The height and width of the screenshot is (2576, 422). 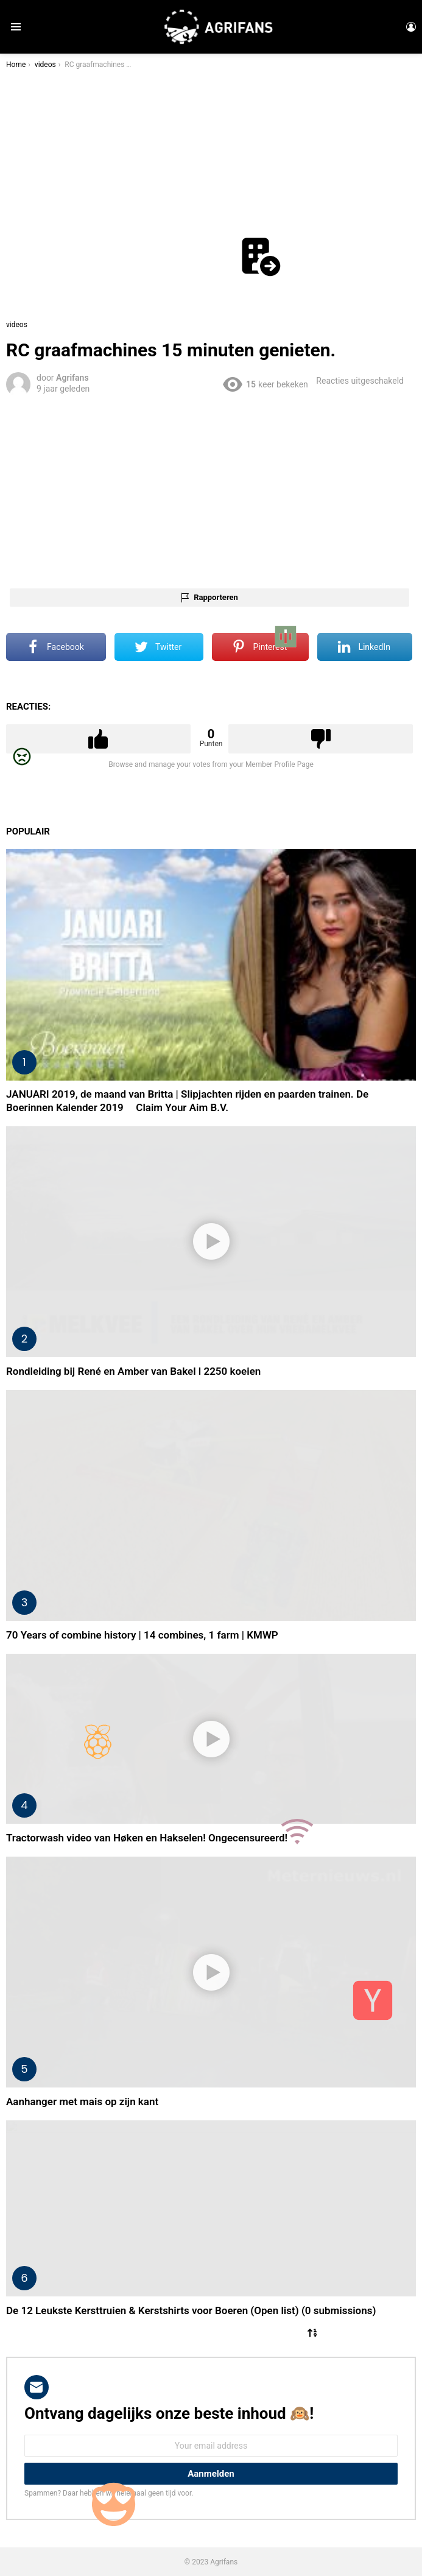 What do you see at coordinates (297, 1832) in the screenshot?
I see `indicates wireless network connection status` at bounding box center [297, 1832].